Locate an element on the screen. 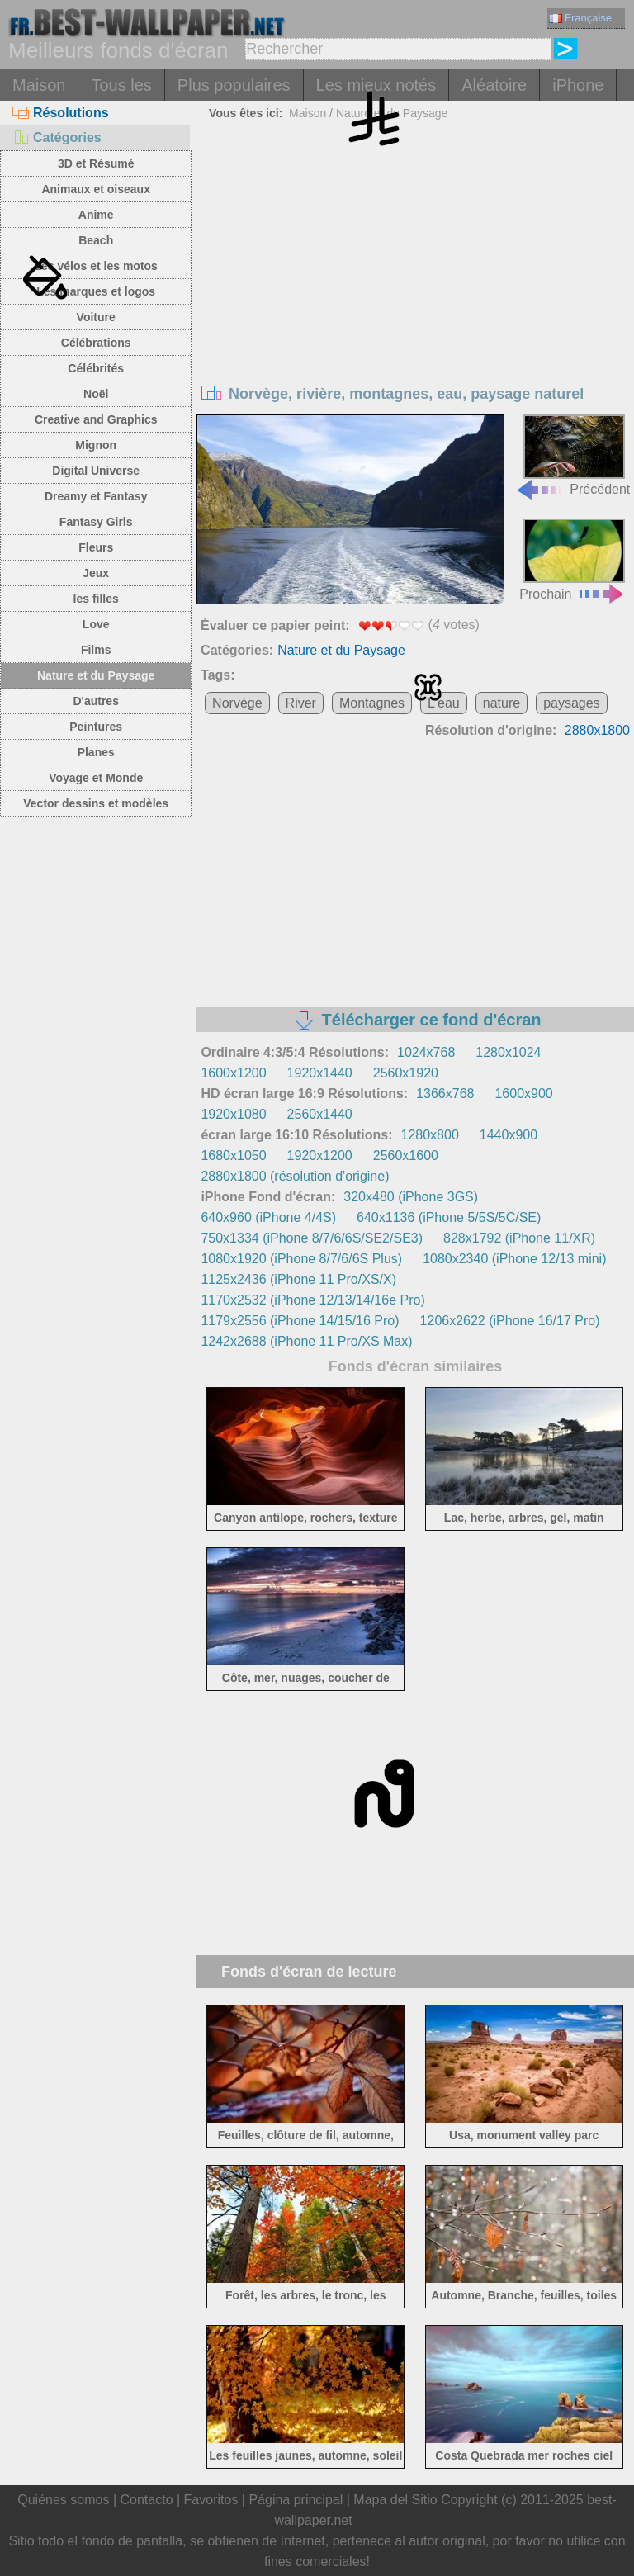  access drone controls is located at coordinates (428, 687).